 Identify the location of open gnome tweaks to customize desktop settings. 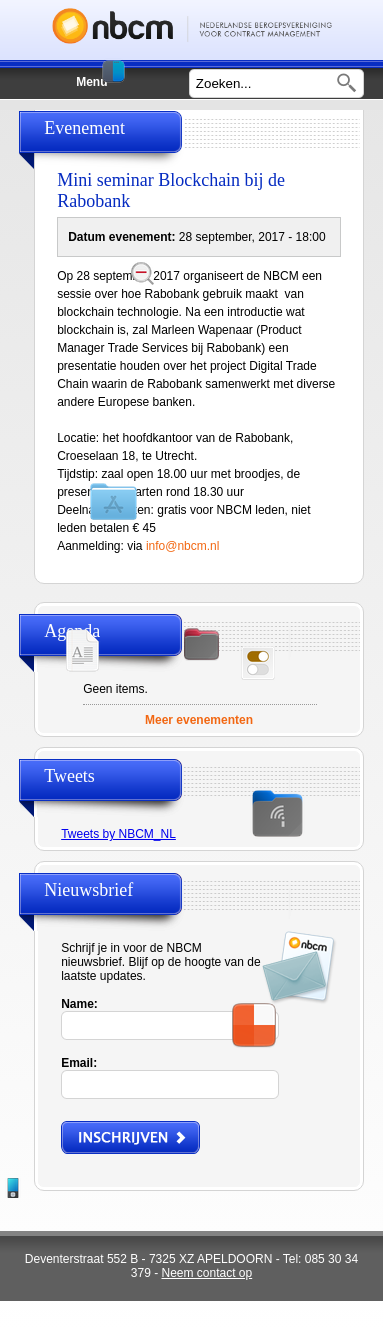
(258, 663).